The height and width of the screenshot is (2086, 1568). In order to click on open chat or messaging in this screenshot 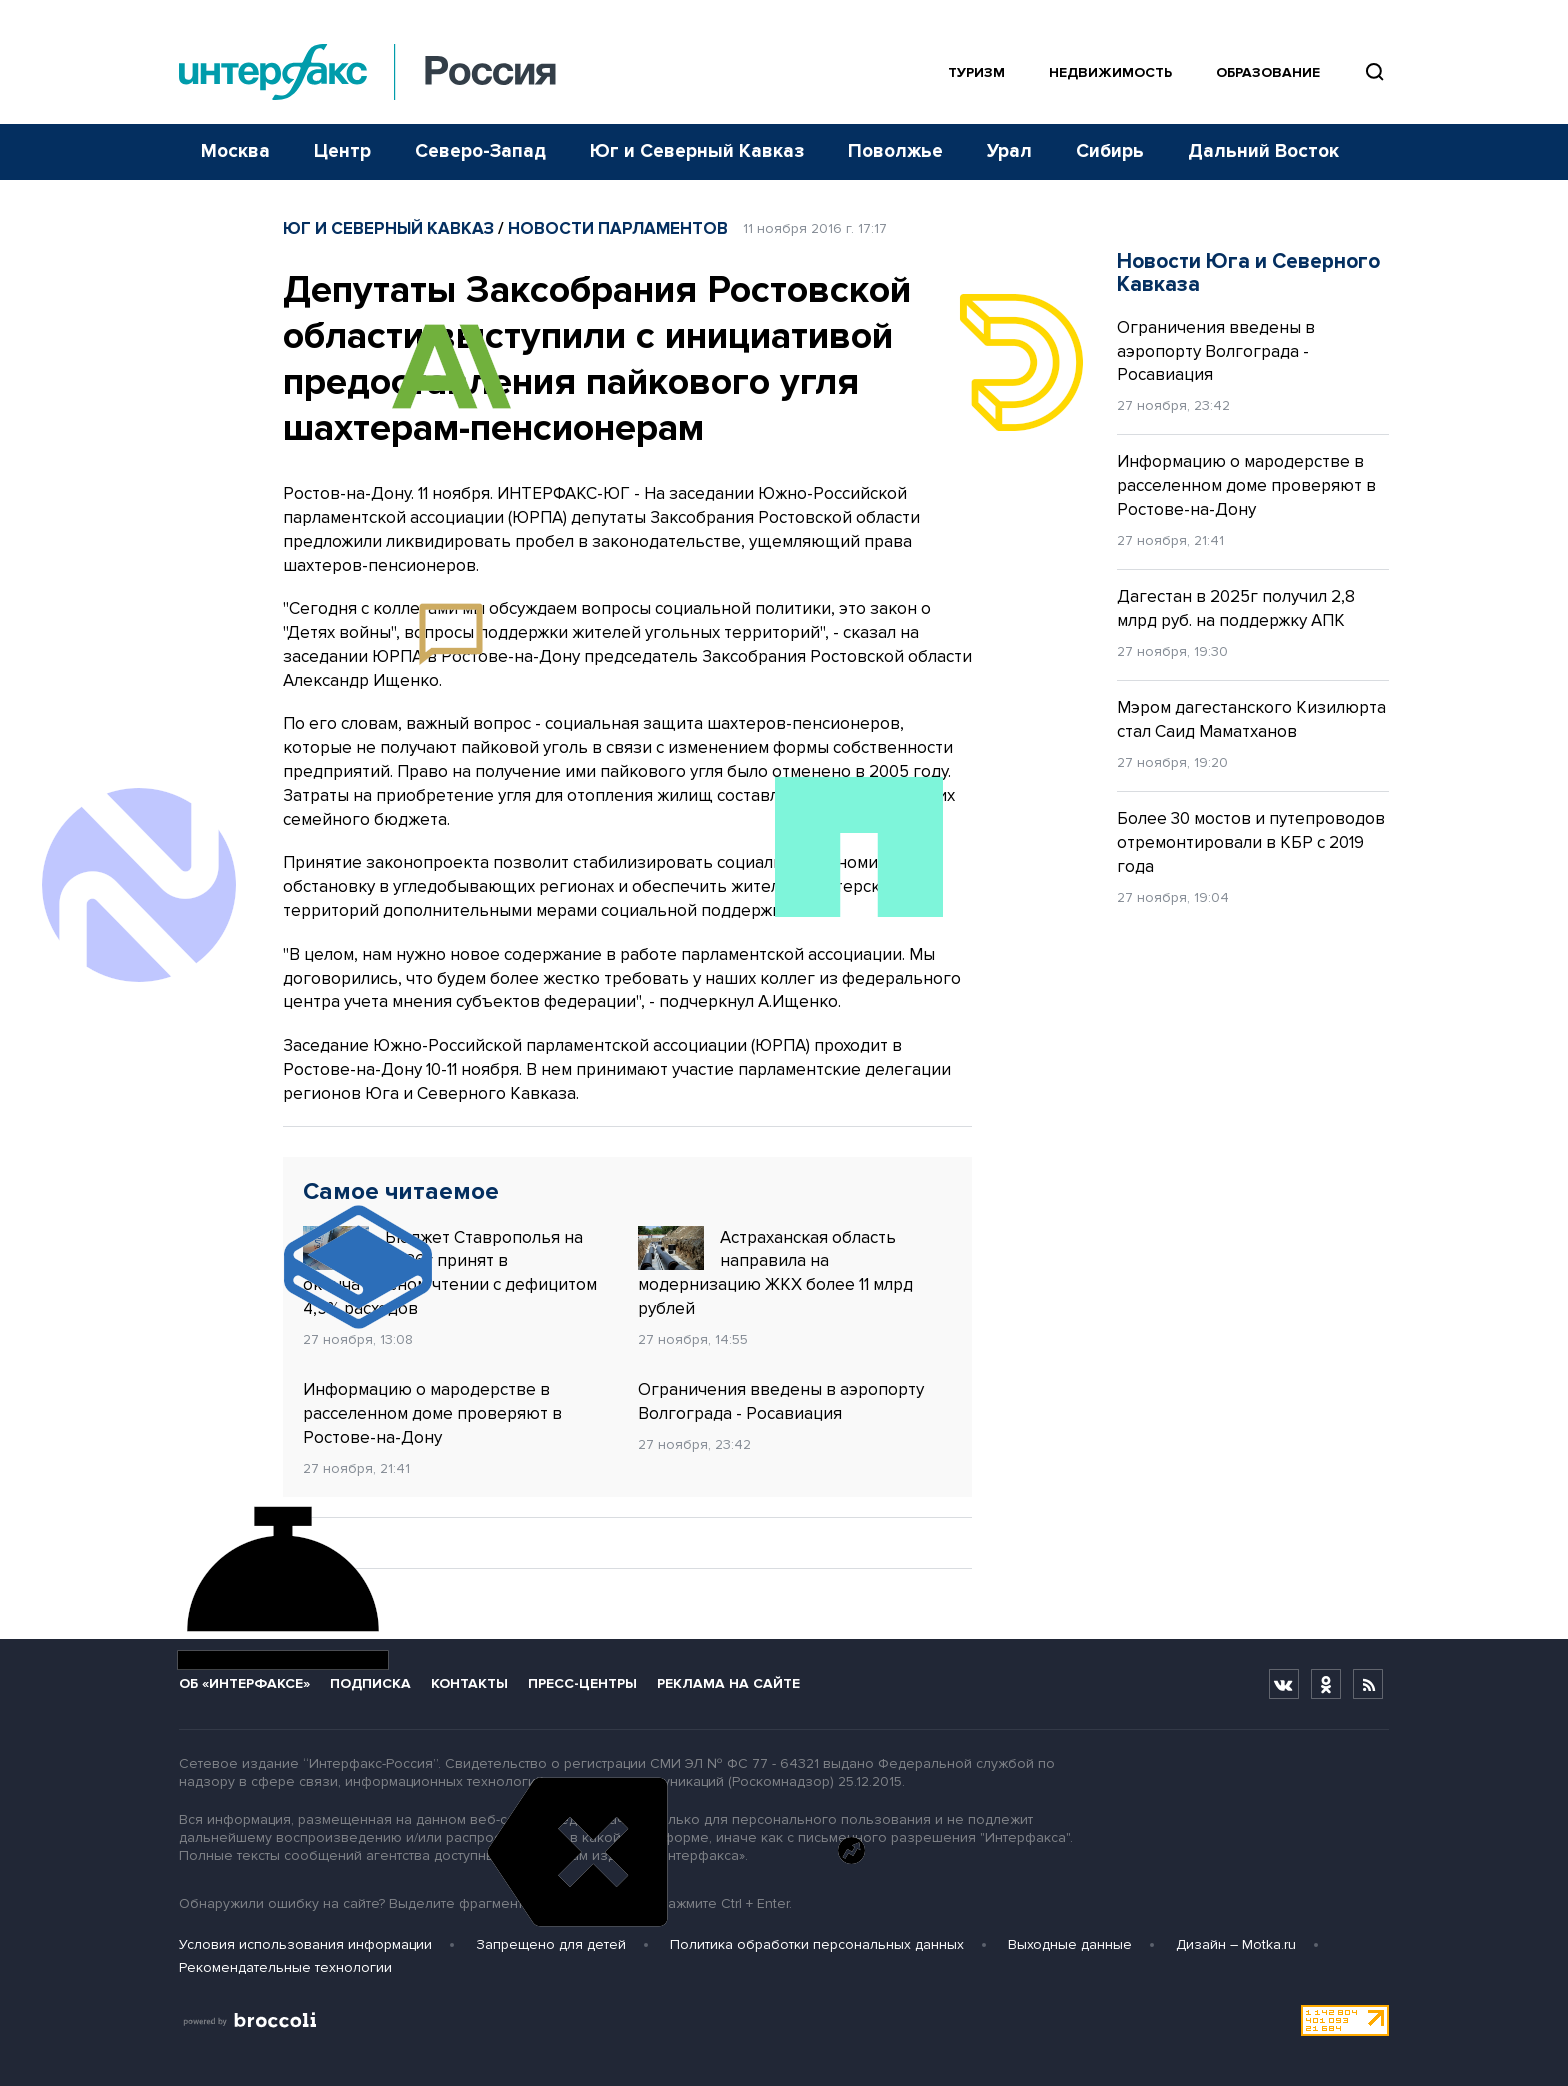, I will do `click(451, 632)`.